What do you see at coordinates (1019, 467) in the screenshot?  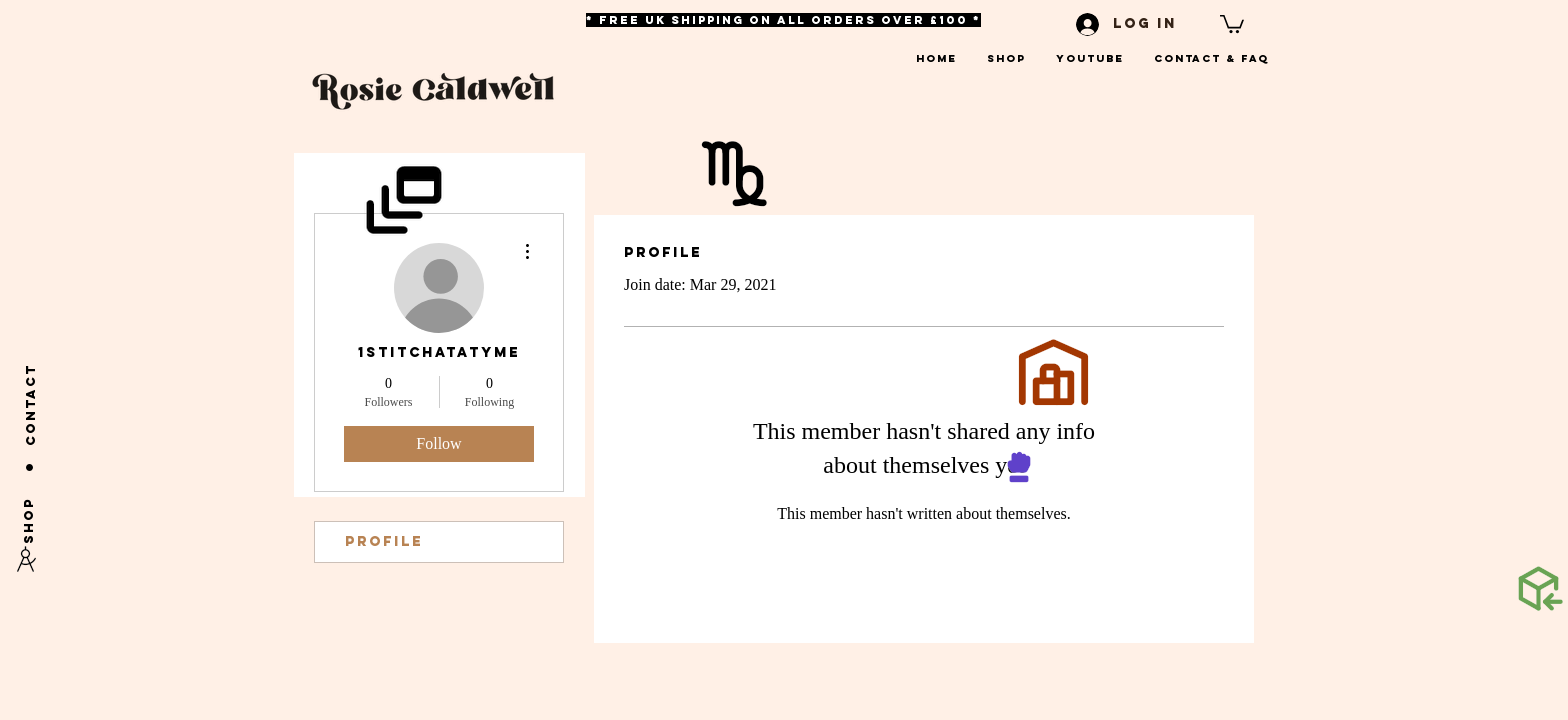 I see `indicates a fist bump or greeting gesture` at bounding box center [1019, 467].